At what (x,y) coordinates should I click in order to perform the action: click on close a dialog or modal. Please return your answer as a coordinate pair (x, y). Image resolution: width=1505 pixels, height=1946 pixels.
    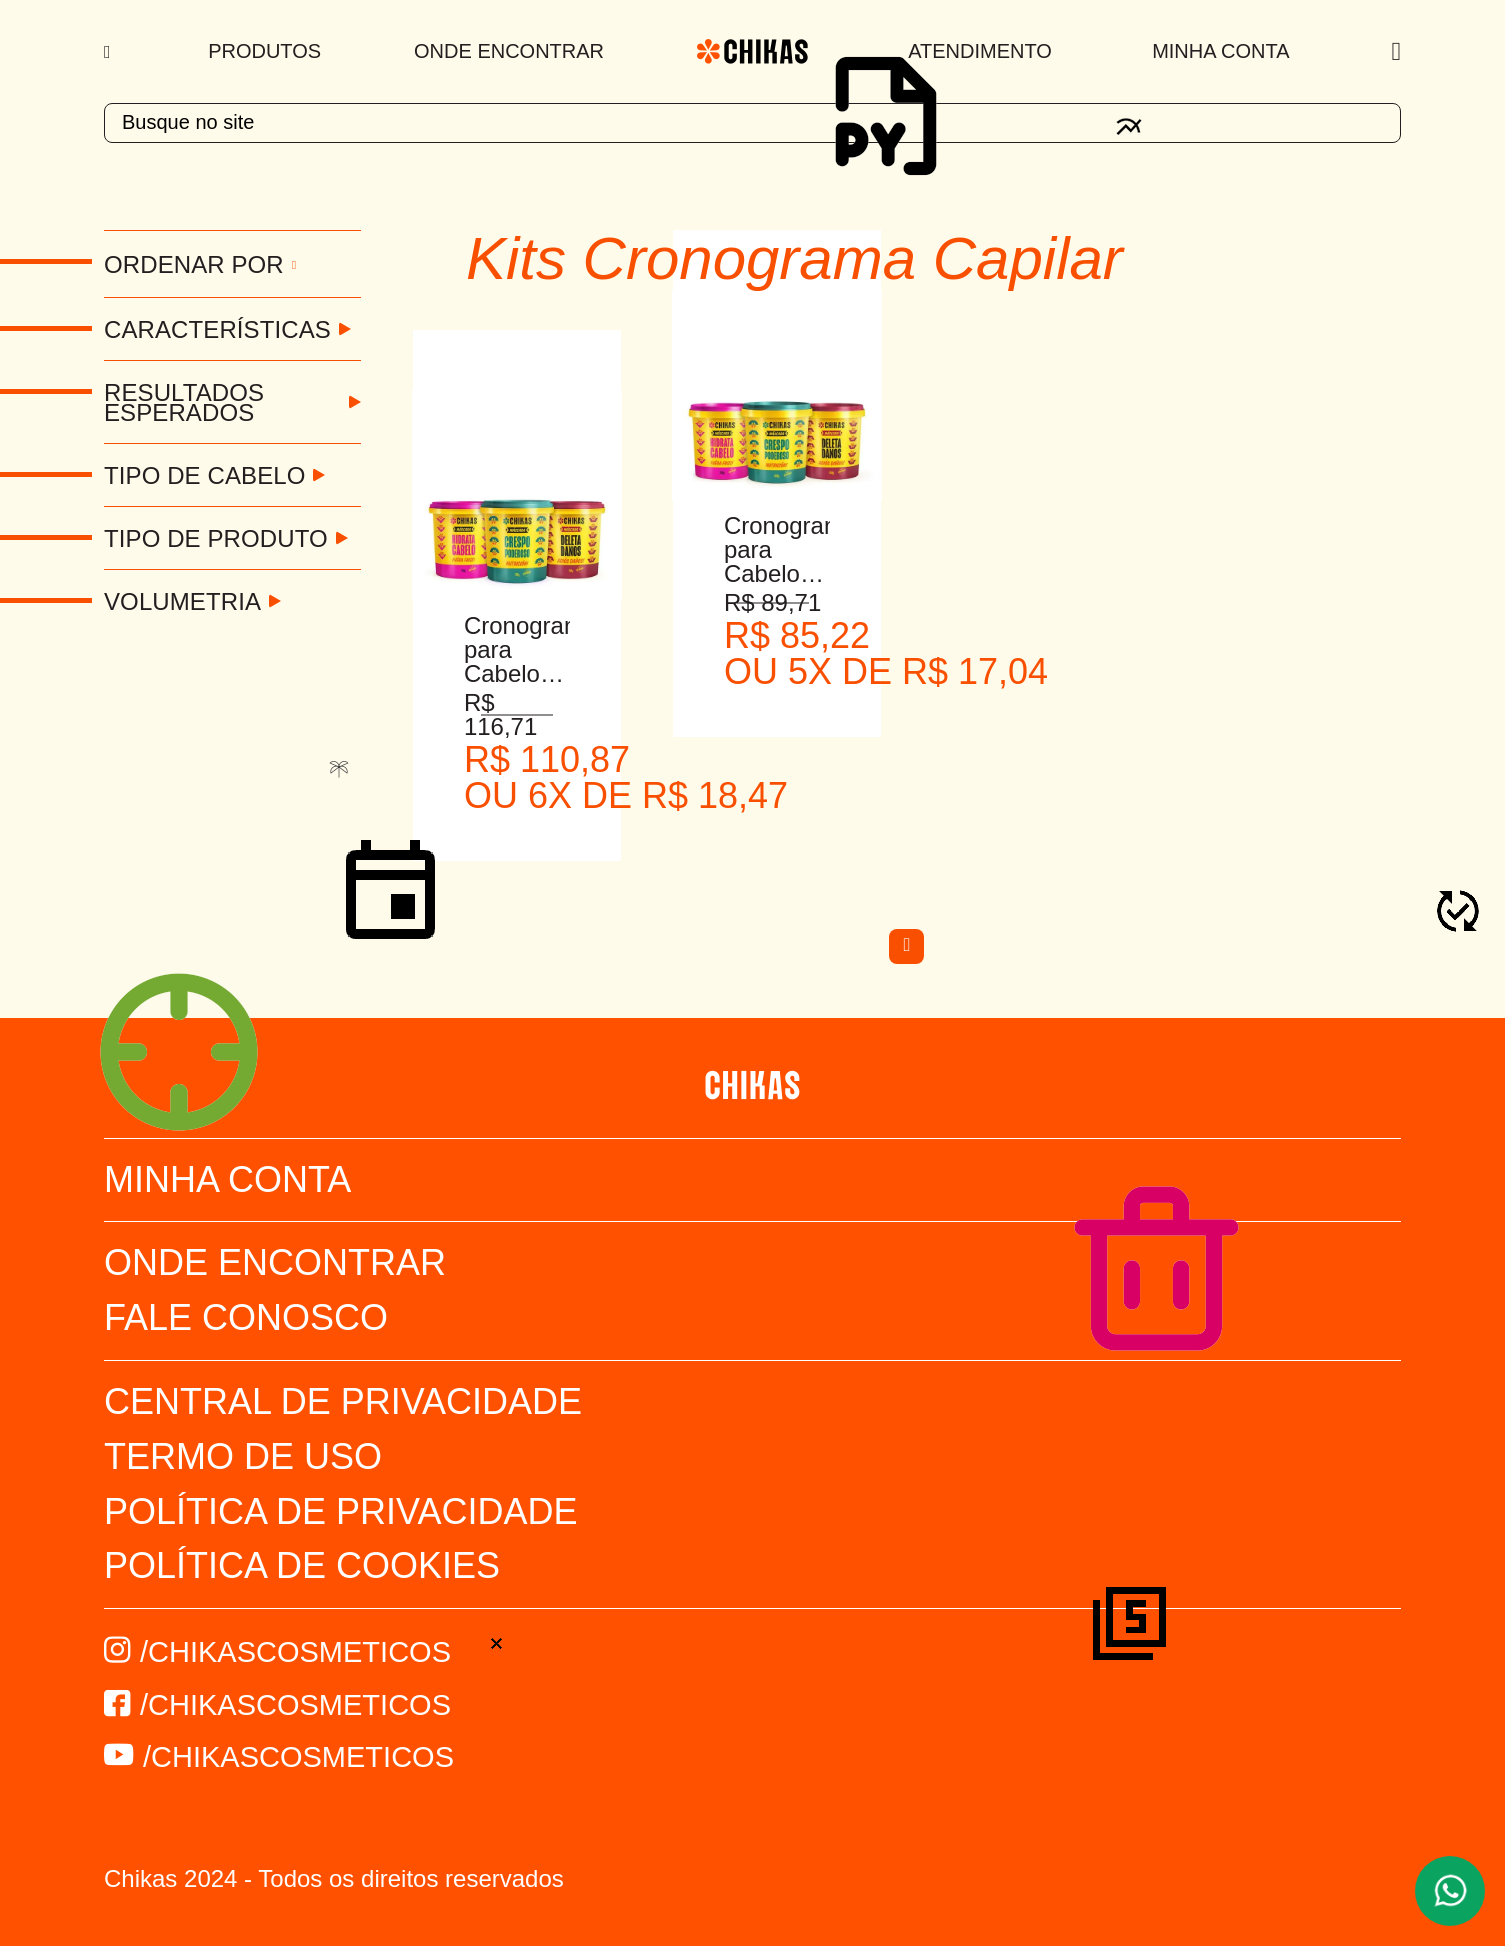
    Looking at the image, I should click on (496, 1643).